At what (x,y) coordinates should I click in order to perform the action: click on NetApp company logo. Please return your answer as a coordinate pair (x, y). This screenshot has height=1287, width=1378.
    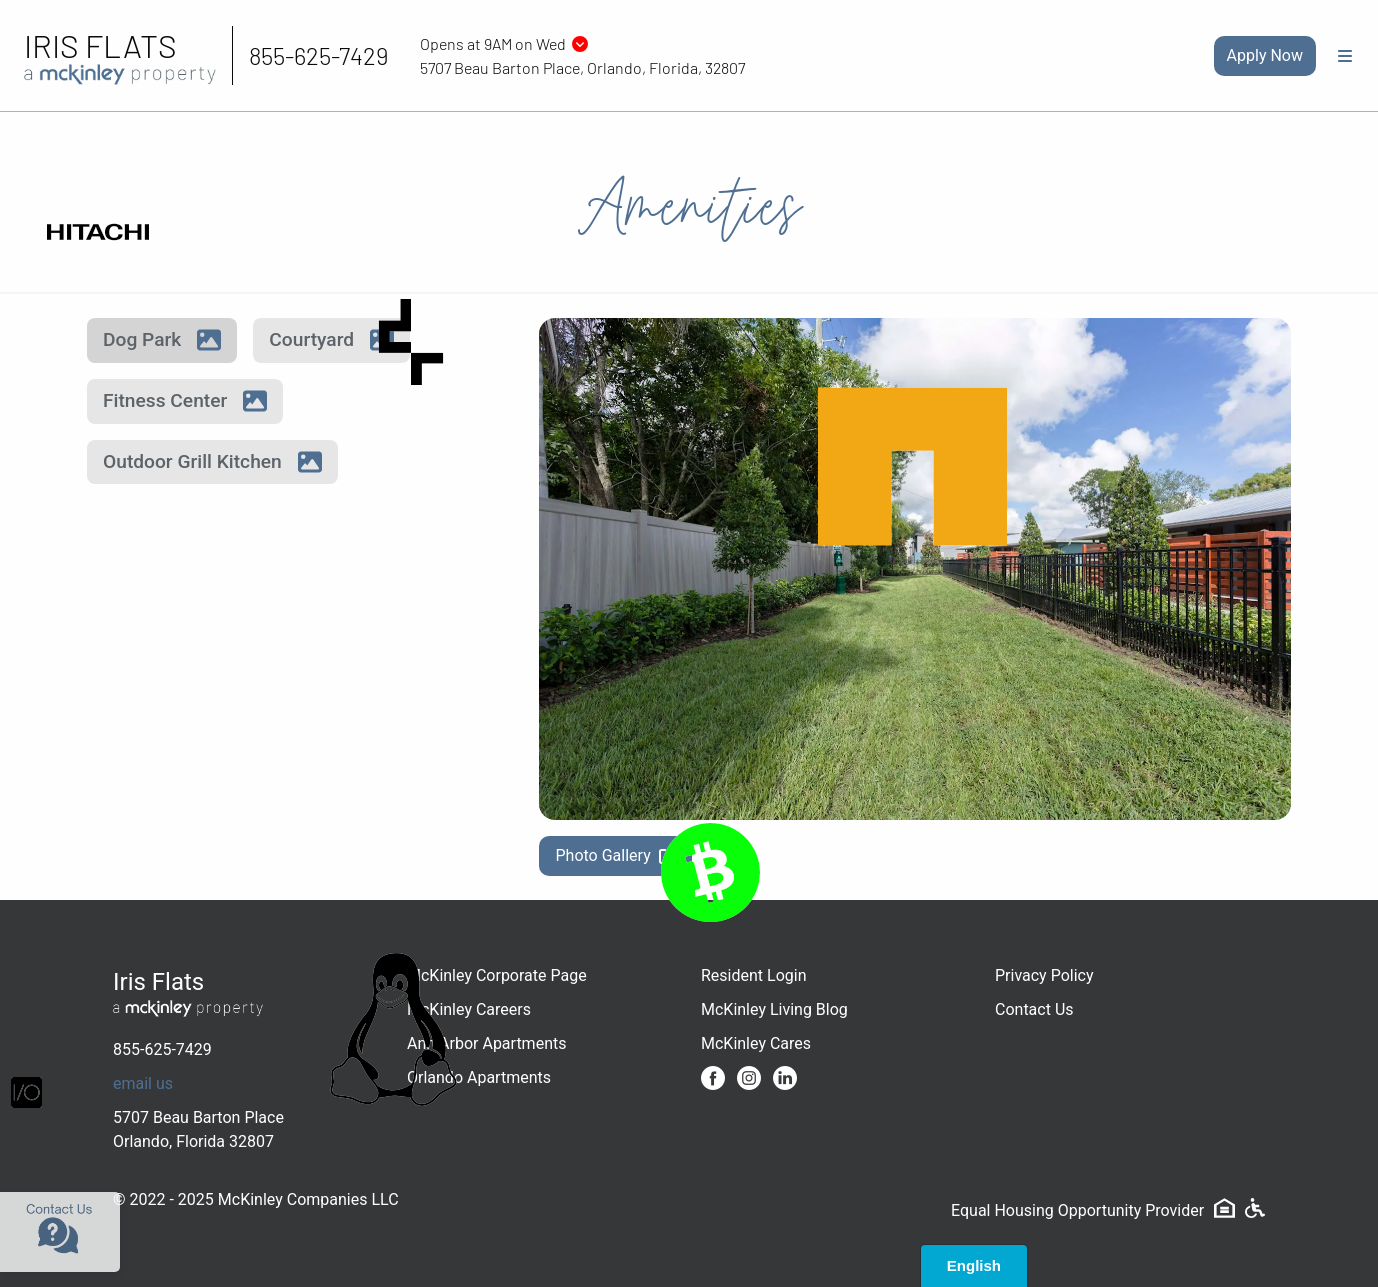
    Looking at the image, I should click on (912, 466).